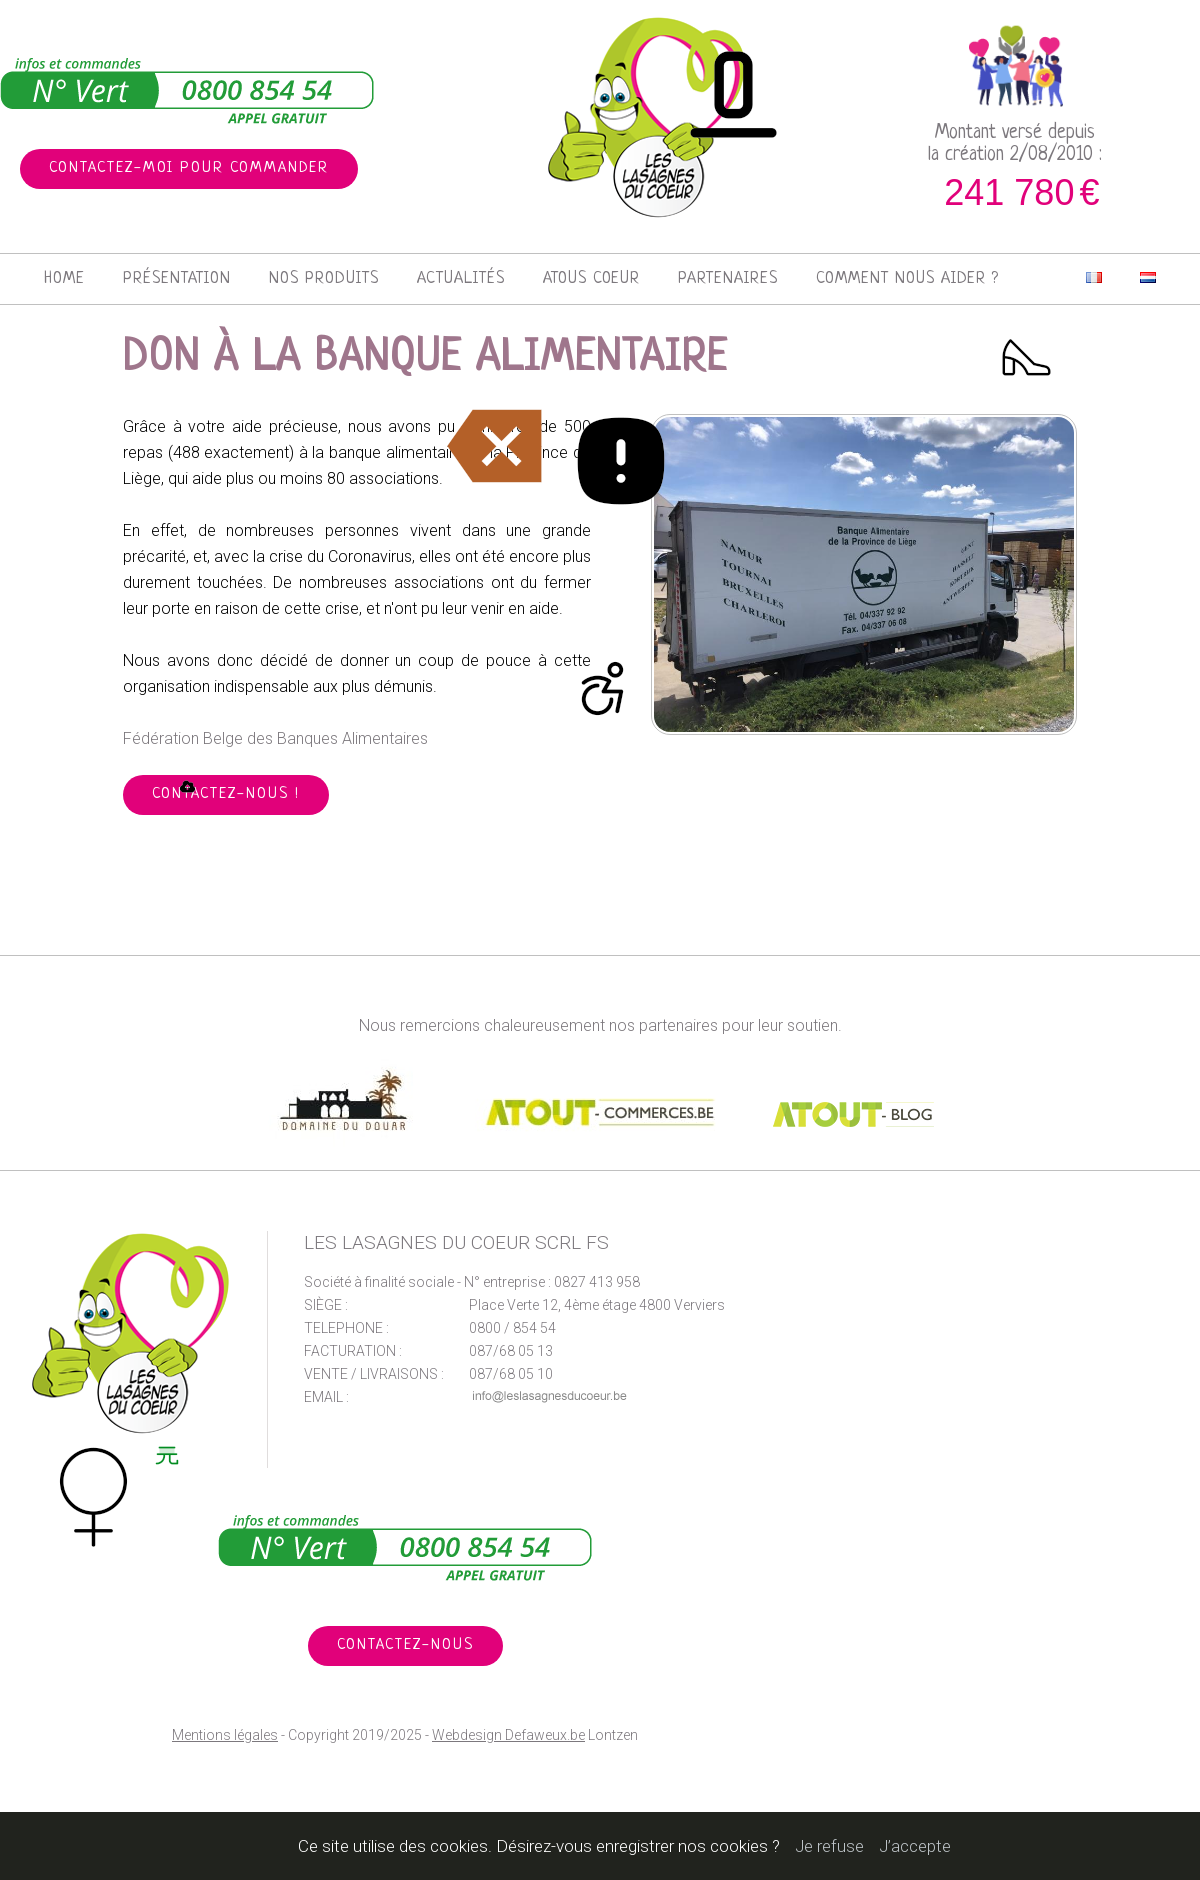 The image size is (1200, 1880). I want to click on indicates a warning or alert status, so click(621, 461).